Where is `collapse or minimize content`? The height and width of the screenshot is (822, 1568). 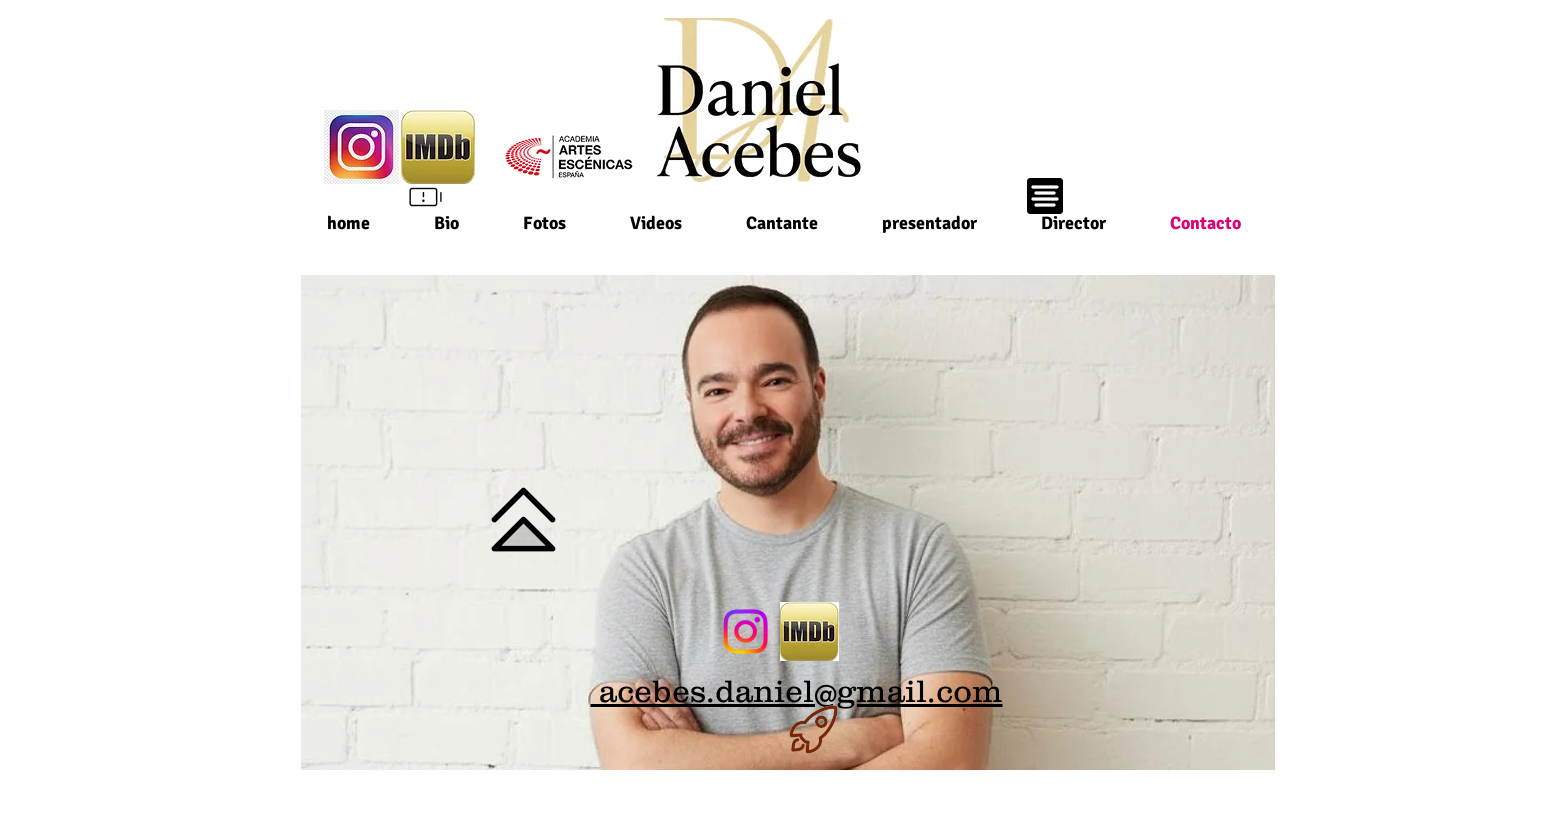
collapse or minimize content is located at coordinates (523, 522).